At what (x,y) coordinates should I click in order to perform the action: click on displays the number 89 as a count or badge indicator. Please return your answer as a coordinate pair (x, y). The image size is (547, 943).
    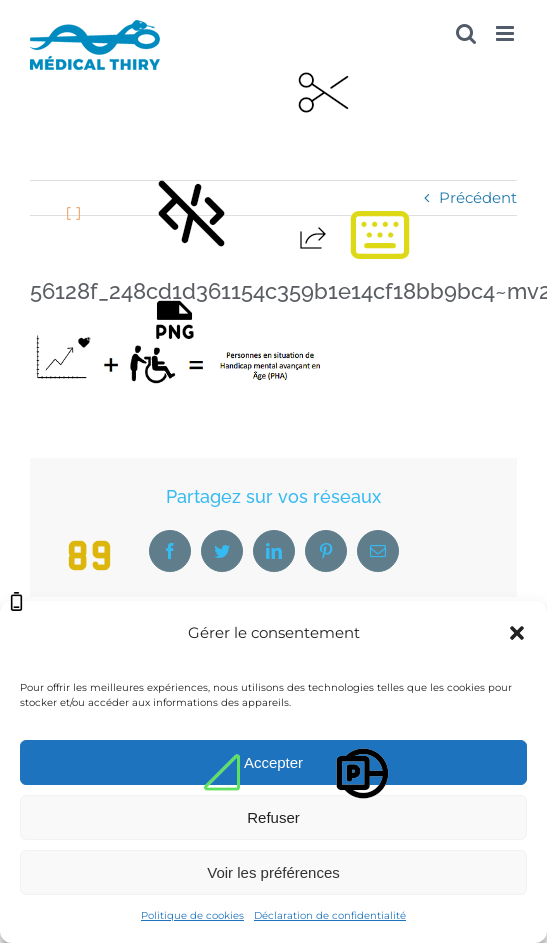
    Looking at the image, I should click on (89, 555).